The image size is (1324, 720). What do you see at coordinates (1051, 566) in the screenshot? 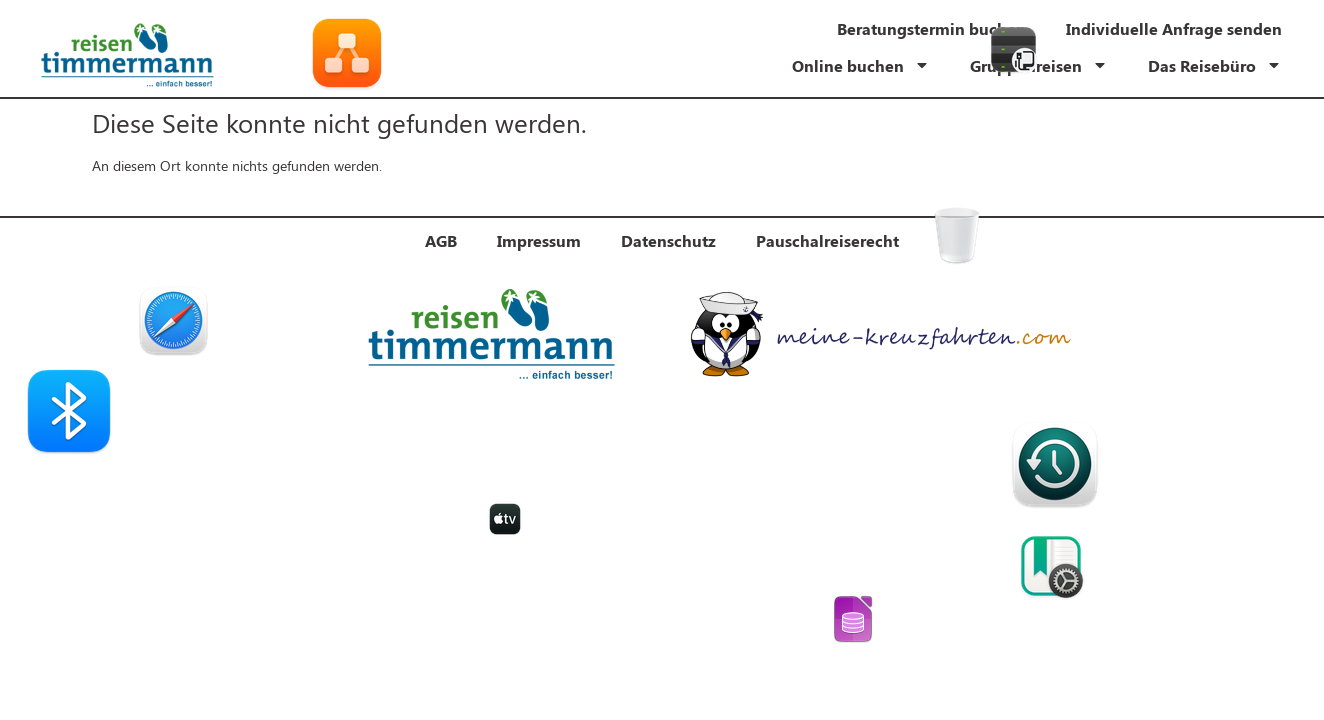
I see `open calibre ebook editor` at bounding box center [1051, 566].